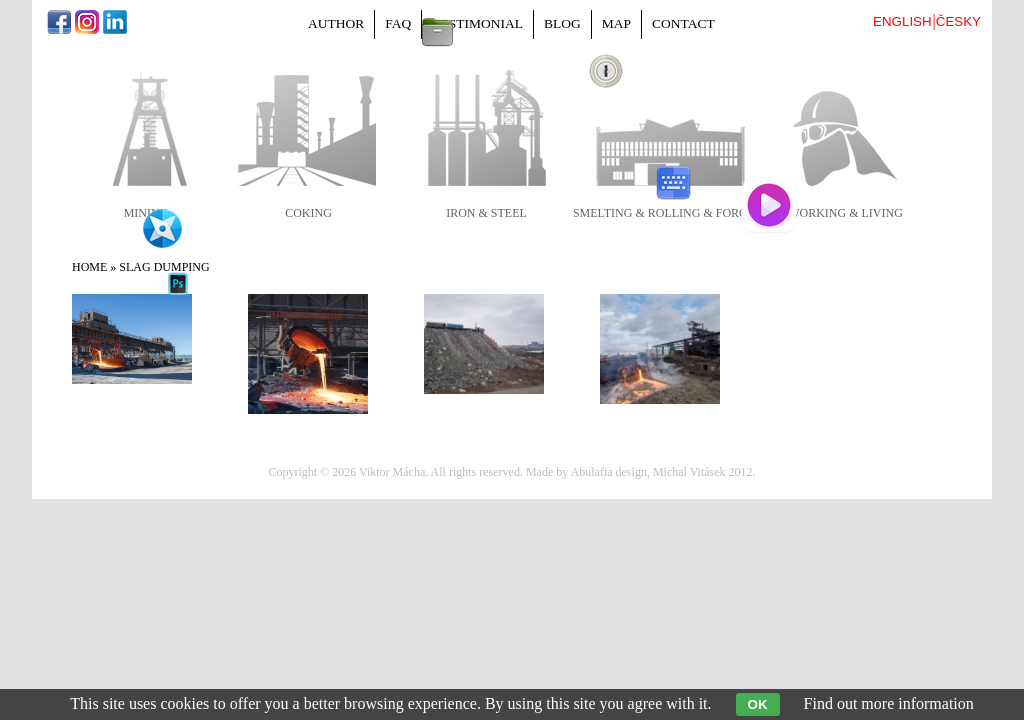 The image size is (1024, 720). What do you see at coordinates (673, 182) in the screenshot?
I see `access keyboard and input method settings` at bounding box center [673, 182].